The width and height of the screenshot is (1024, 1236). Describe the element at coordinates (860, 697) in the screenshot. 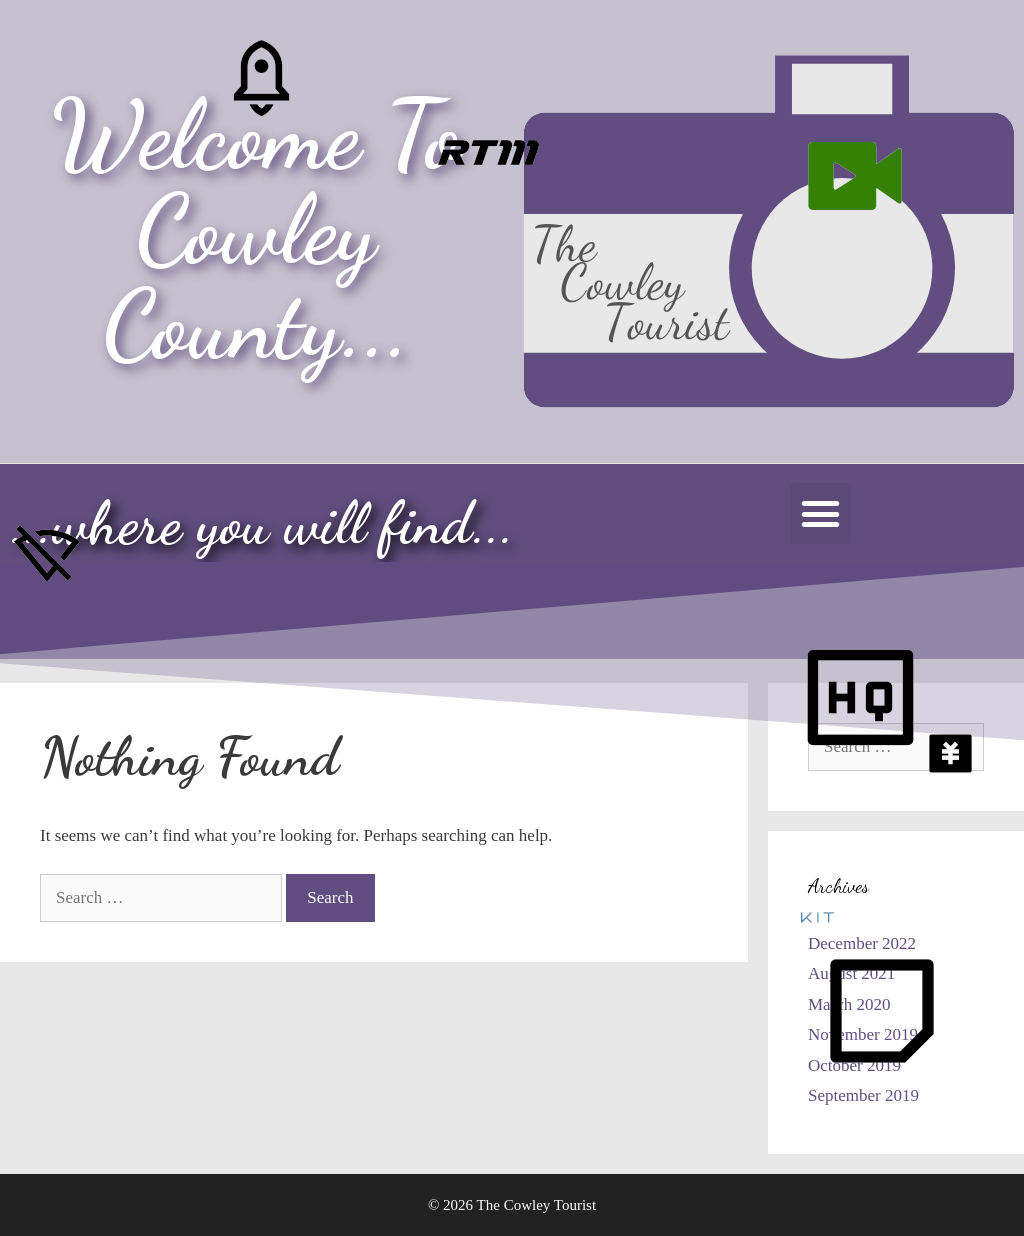

I see `indicates high quality media or streaming option` at that location.